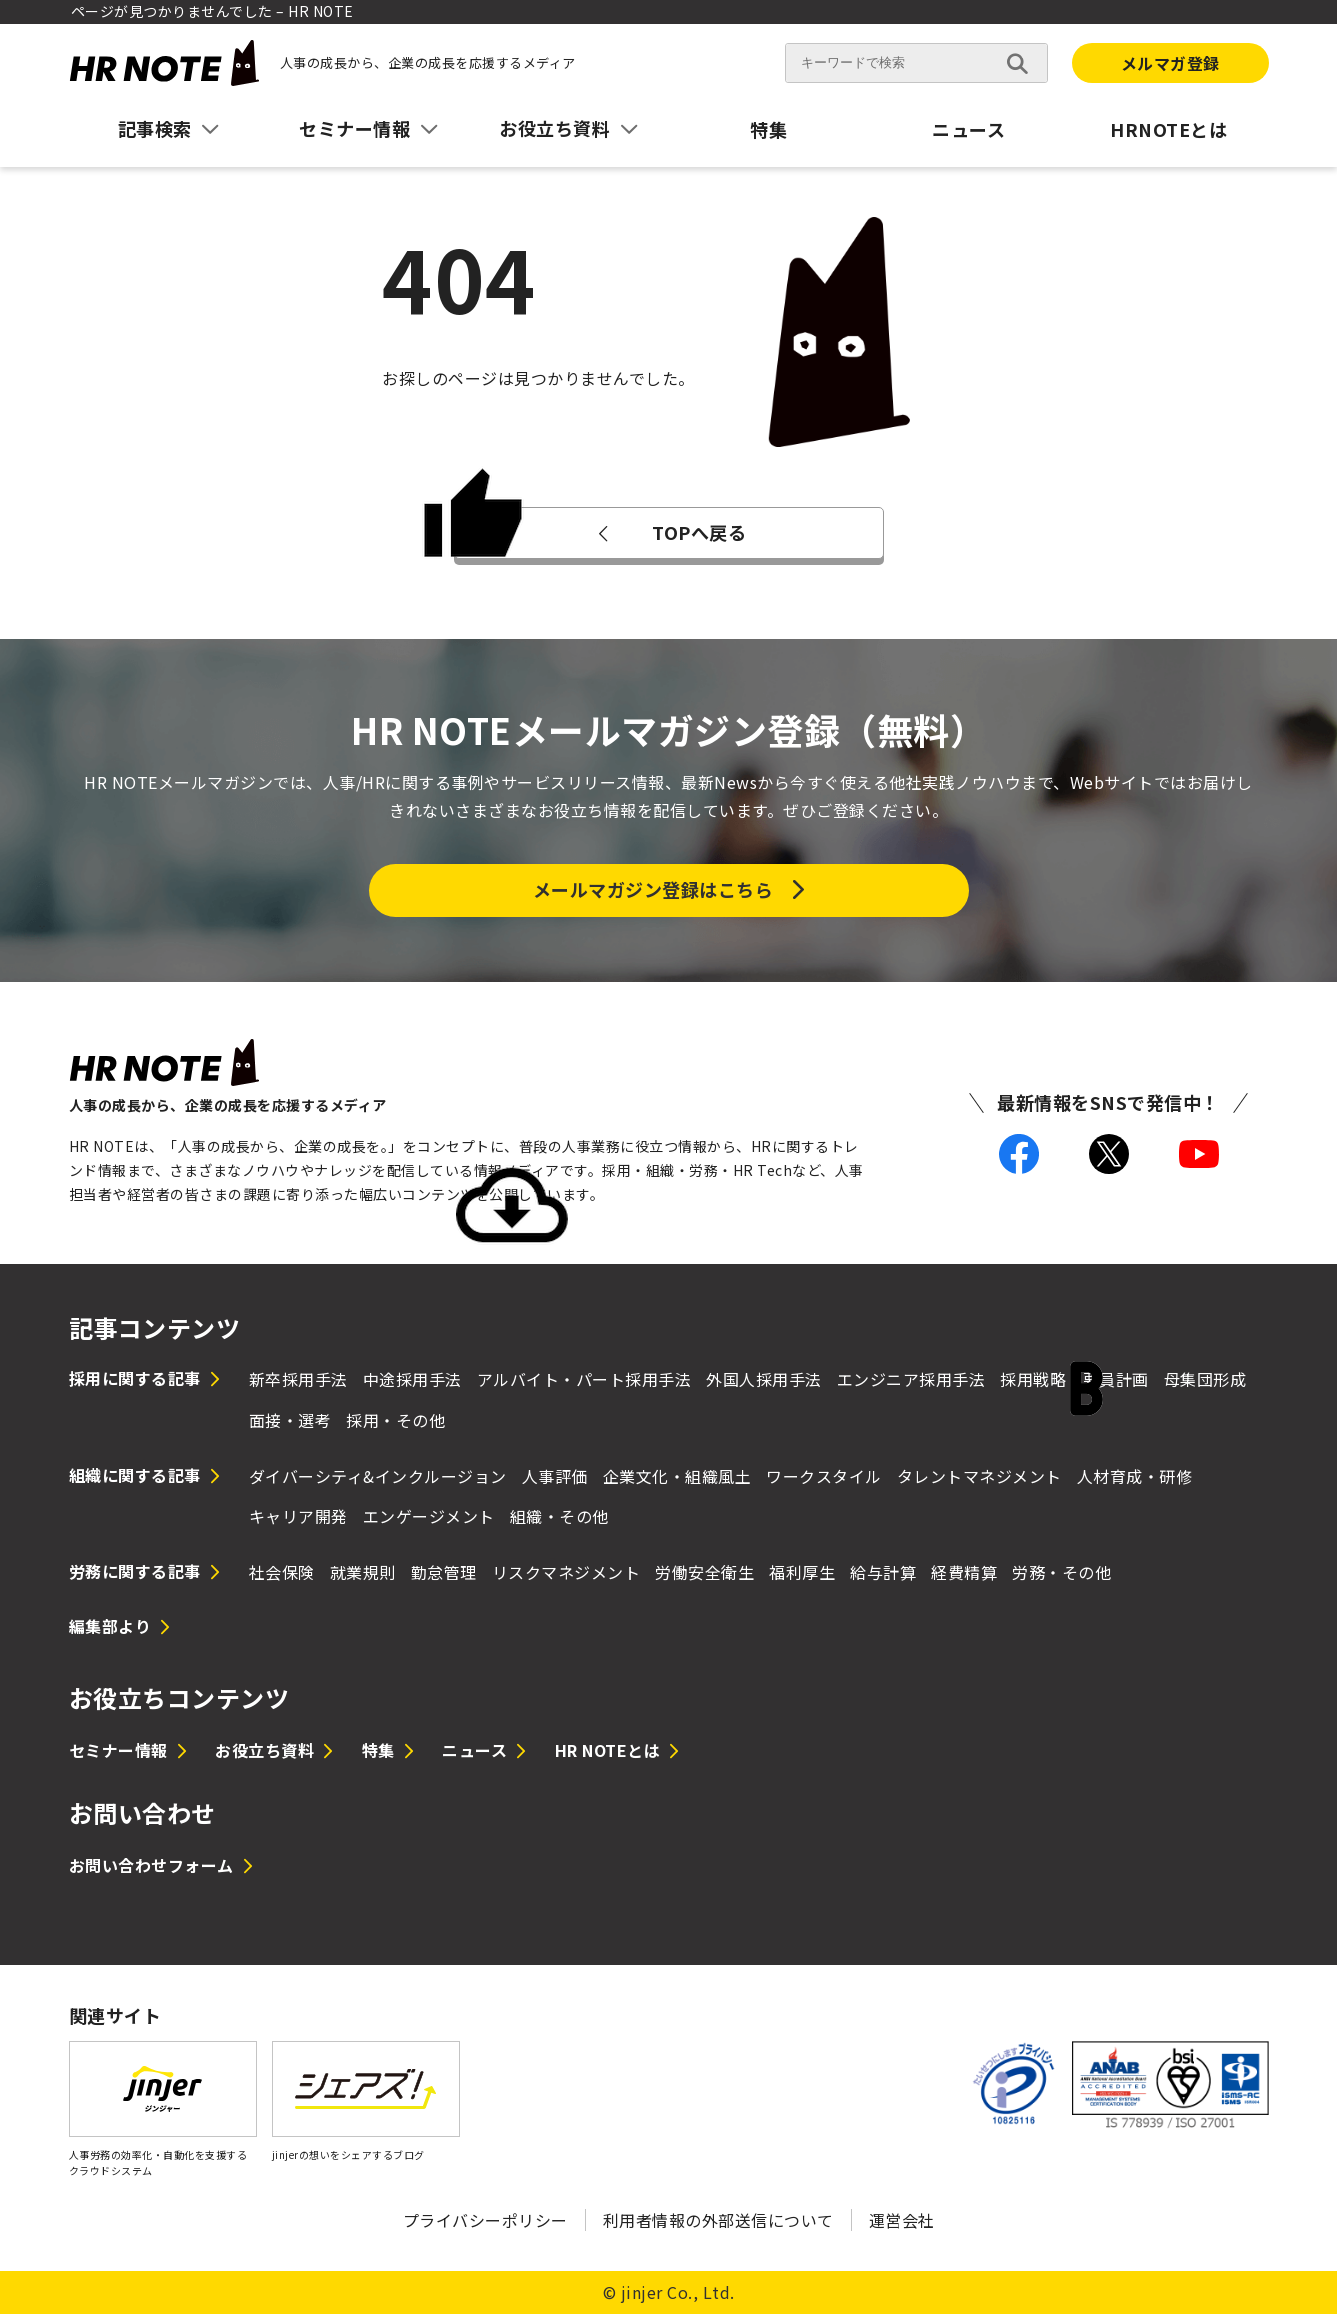 This screenshot has height=2314, width=1337. I want to click on apply bold formatting to text, so click(1086, 1388).